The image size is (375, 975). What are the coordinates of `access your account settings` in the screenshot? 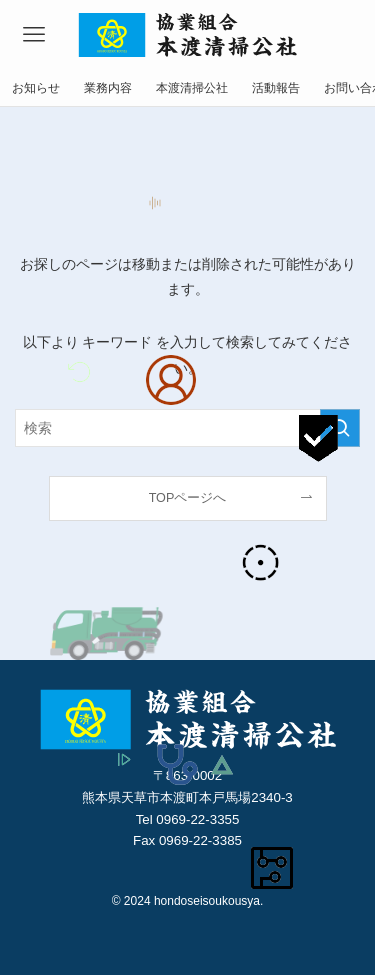 It's located at (171, 380).